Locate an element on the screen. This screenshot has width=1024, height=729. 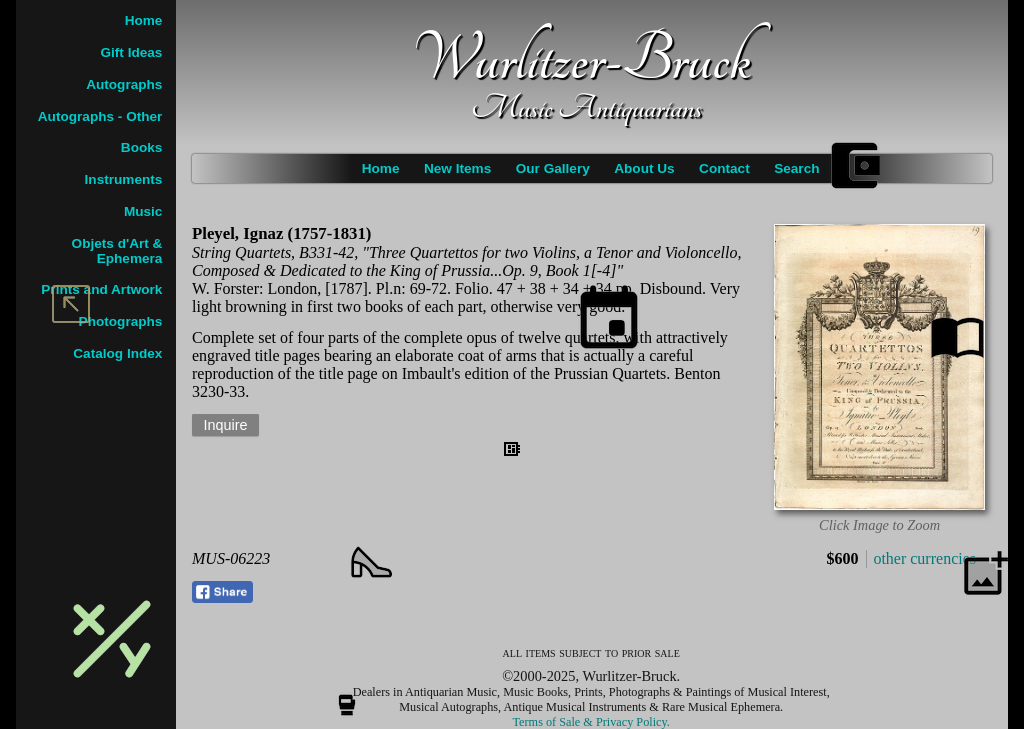
import contacts from address book is located at coordinates (957, 335).